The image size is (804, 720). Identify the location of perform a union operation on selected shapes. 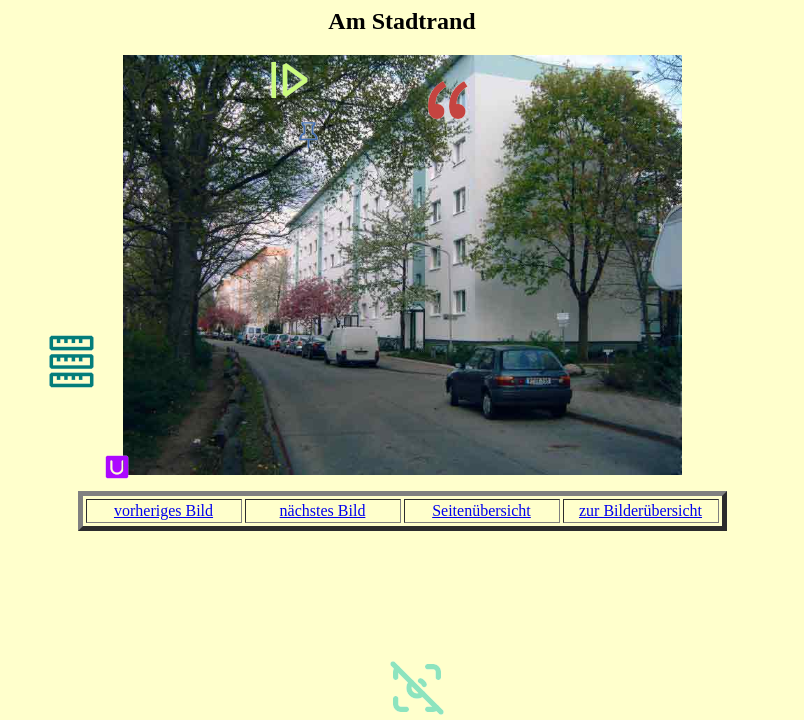
(117, 467).